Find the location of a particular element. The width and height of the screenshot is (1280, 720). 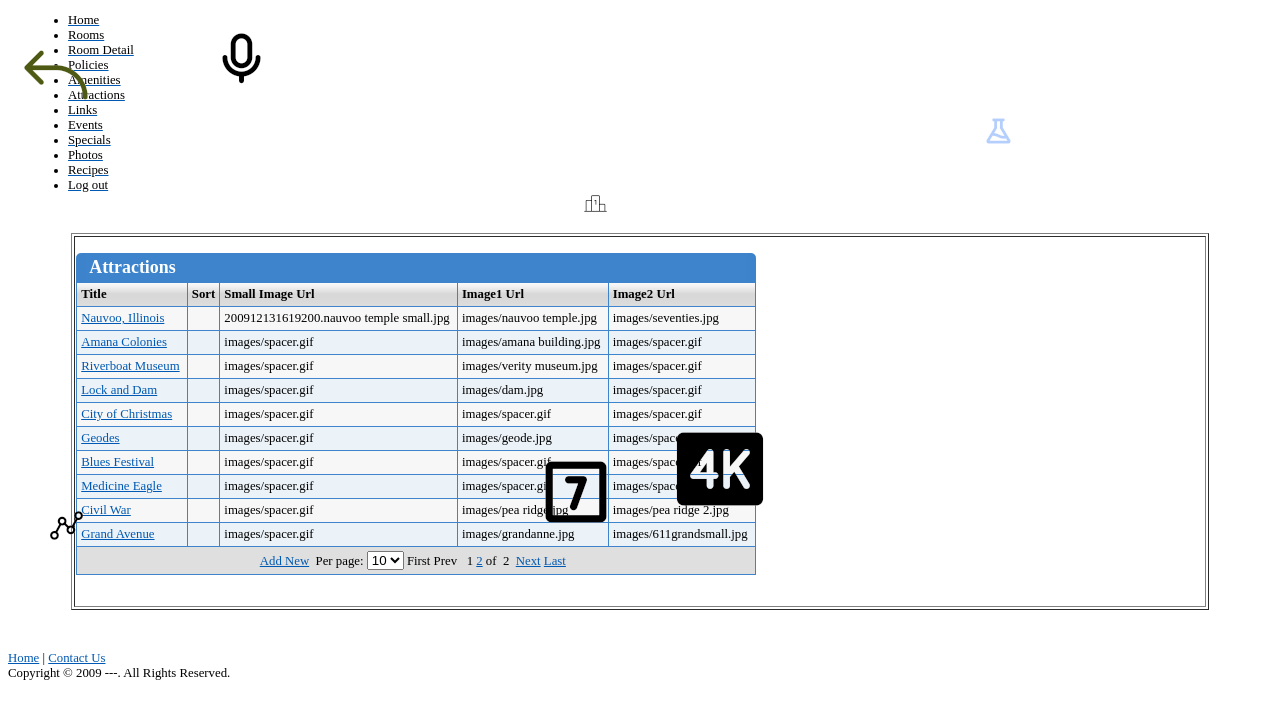

view leaderboard rankings is located at coordinates (595, 203).